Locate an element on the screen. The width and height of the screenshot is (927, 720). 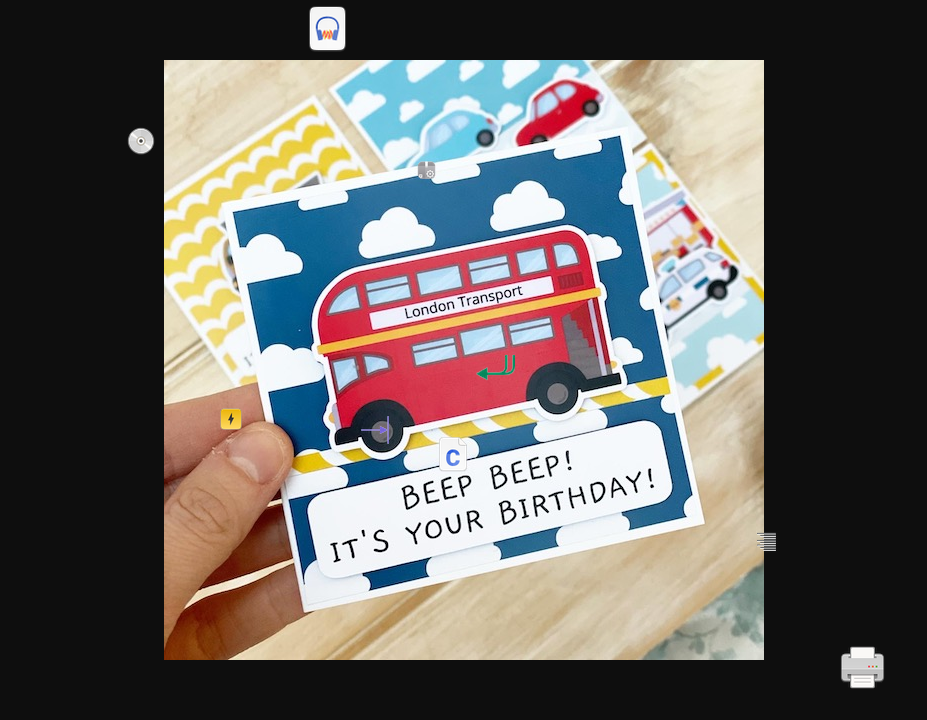
go to the last item in a list or sequence is located at coordinates (375, 430).